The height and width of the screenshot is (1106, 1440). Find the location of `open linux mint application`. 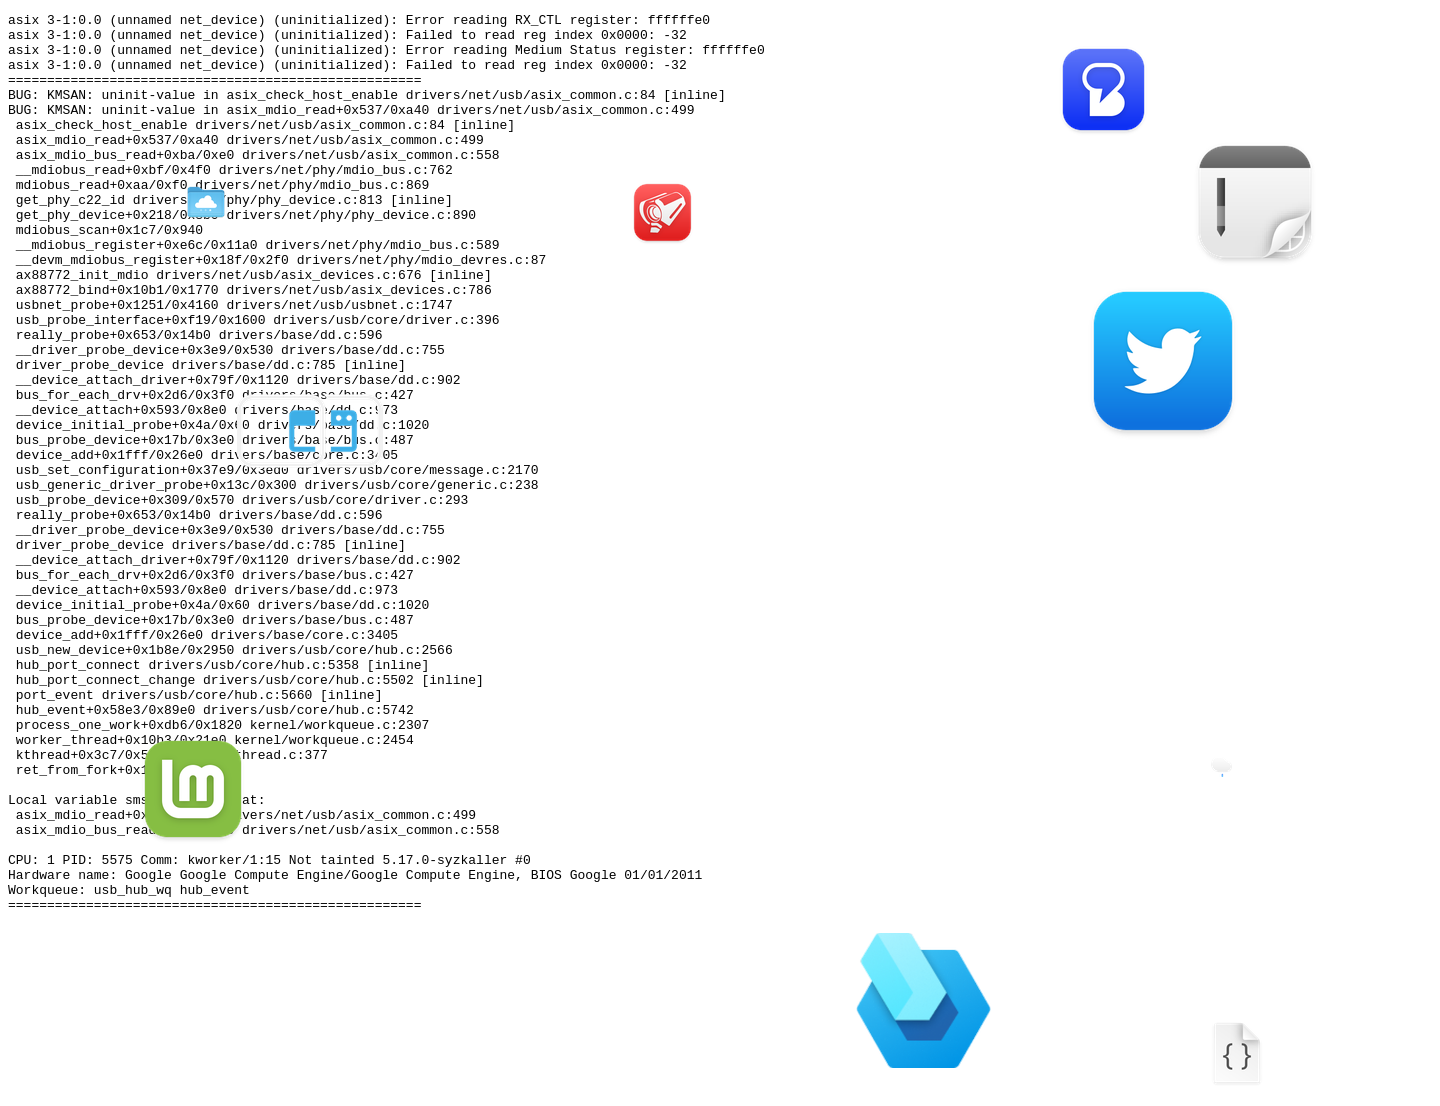

open linux mint application is located at coordinates (193, 789).